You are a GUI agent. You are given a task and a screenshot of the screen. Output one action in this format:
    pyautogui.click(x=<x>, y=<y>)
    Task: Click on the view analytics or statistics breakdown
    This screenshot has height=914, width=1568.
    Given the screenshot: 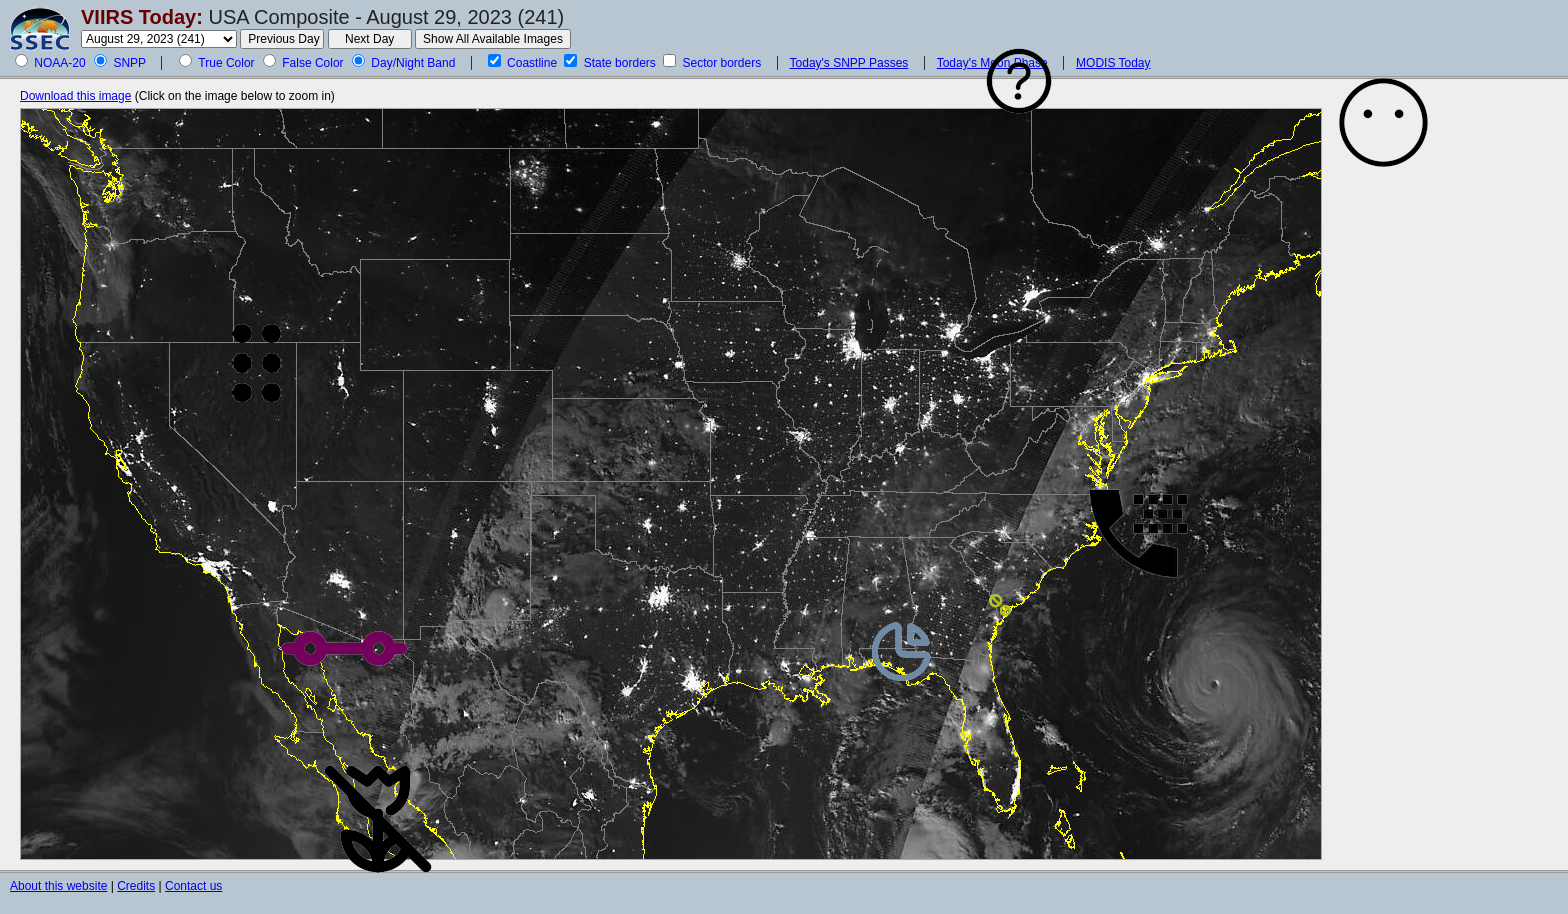 What is the action you would take?
    pyautogui.click(x=901, y=651)
    